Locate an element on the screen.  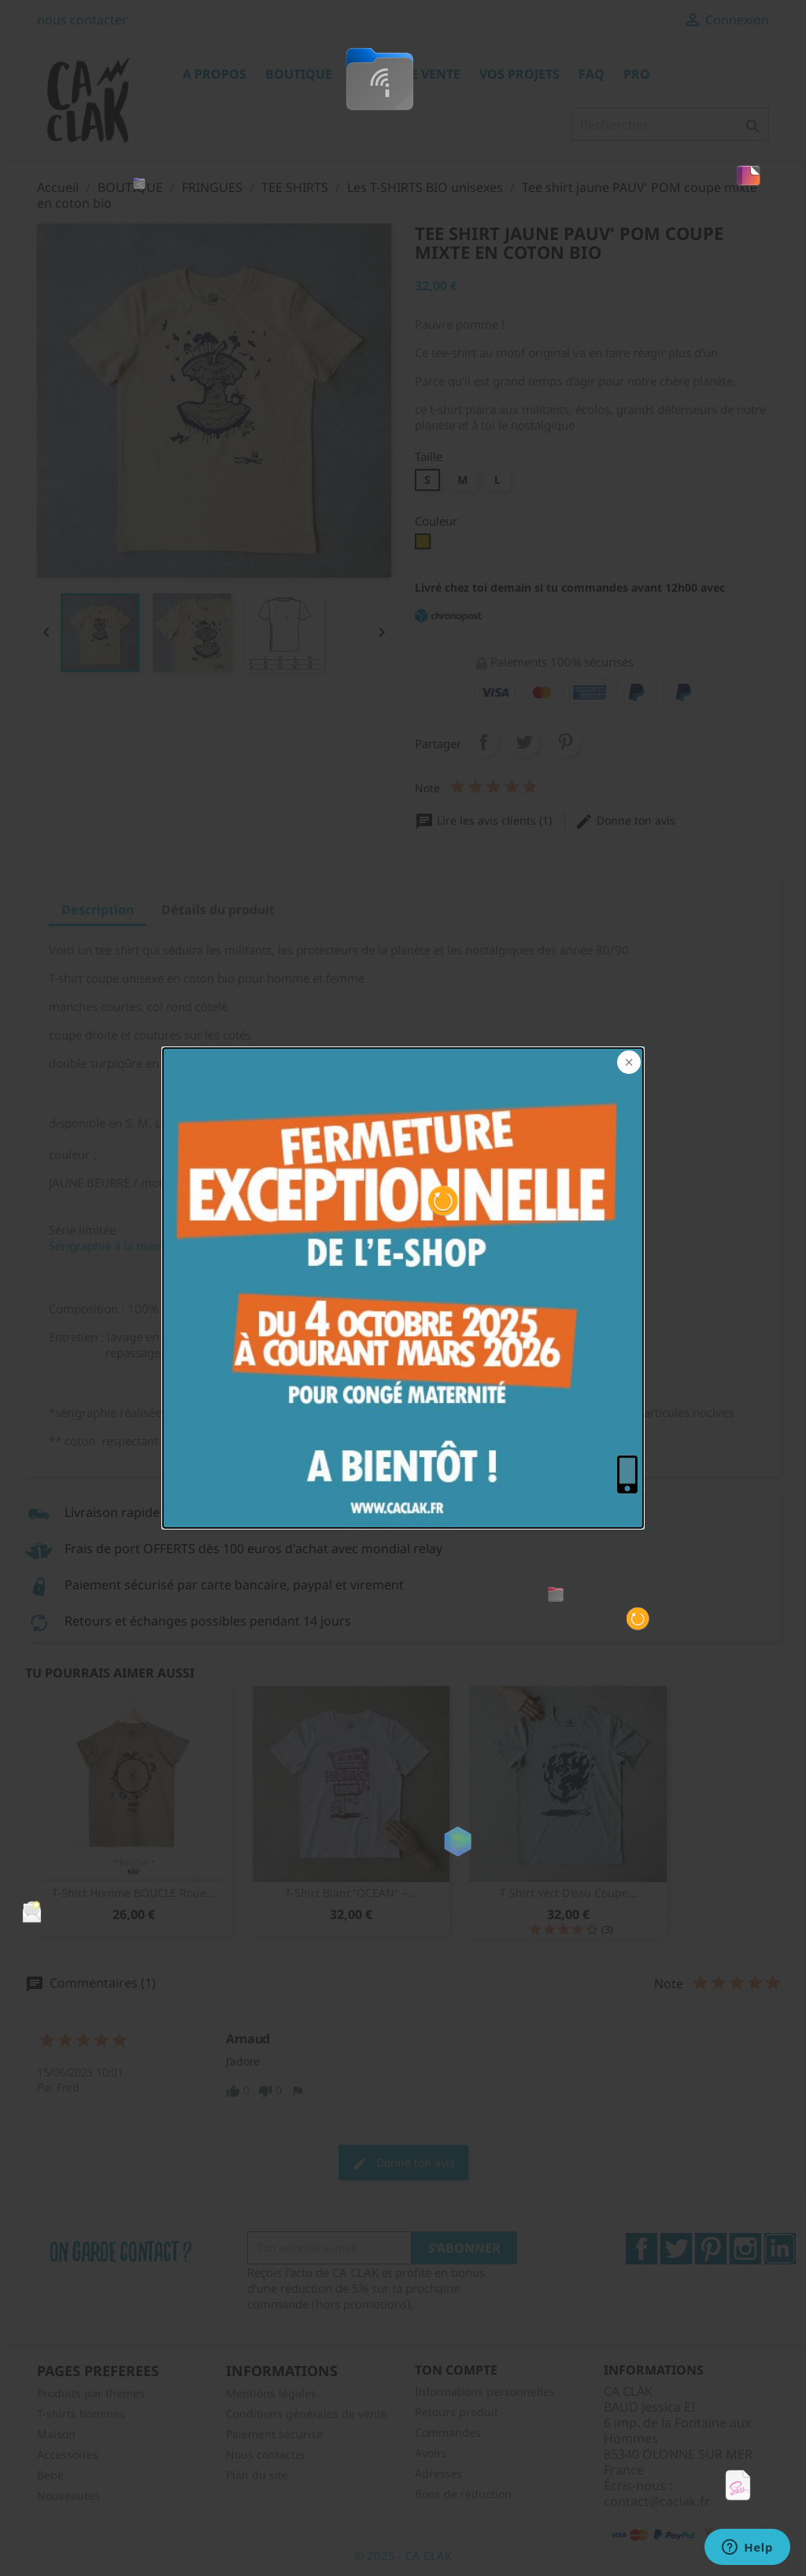
access 3D object library in iMovie is located at coordinates (457, 1841).